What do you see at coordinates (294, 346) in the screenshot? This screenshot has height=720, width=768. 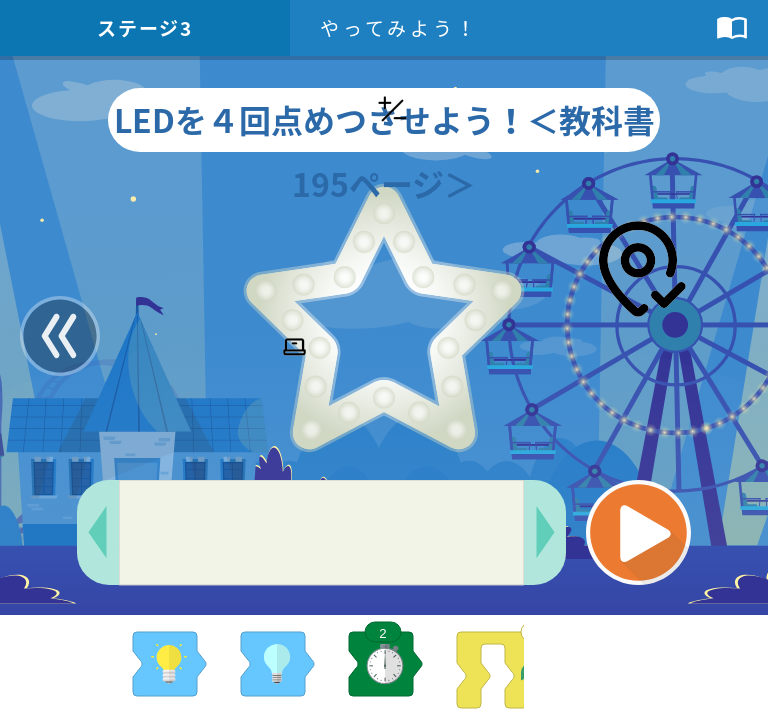 I see `switch to desktop view` at bounding box center [294, 346].